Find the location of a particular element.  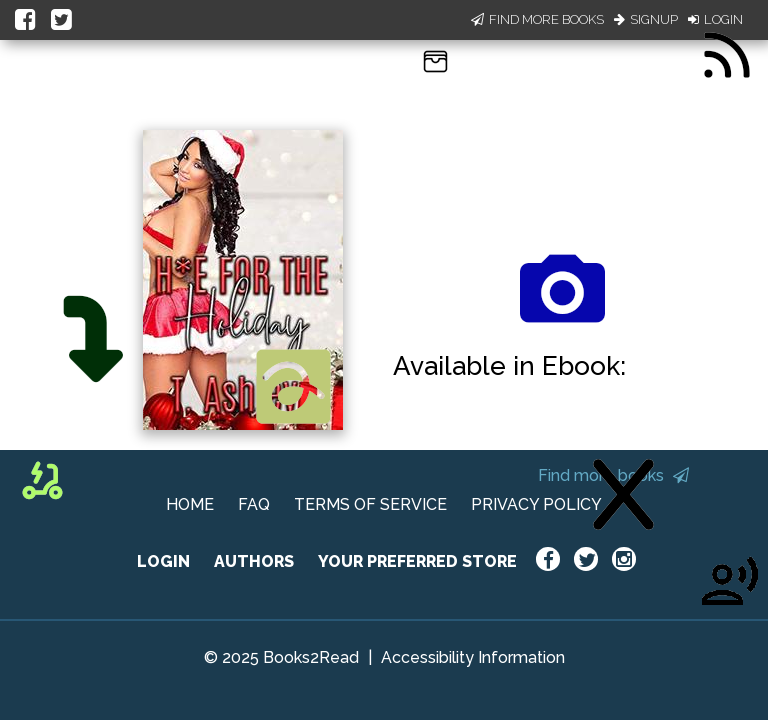

subscribe to RSS feed is located at coordinates (727, 55).